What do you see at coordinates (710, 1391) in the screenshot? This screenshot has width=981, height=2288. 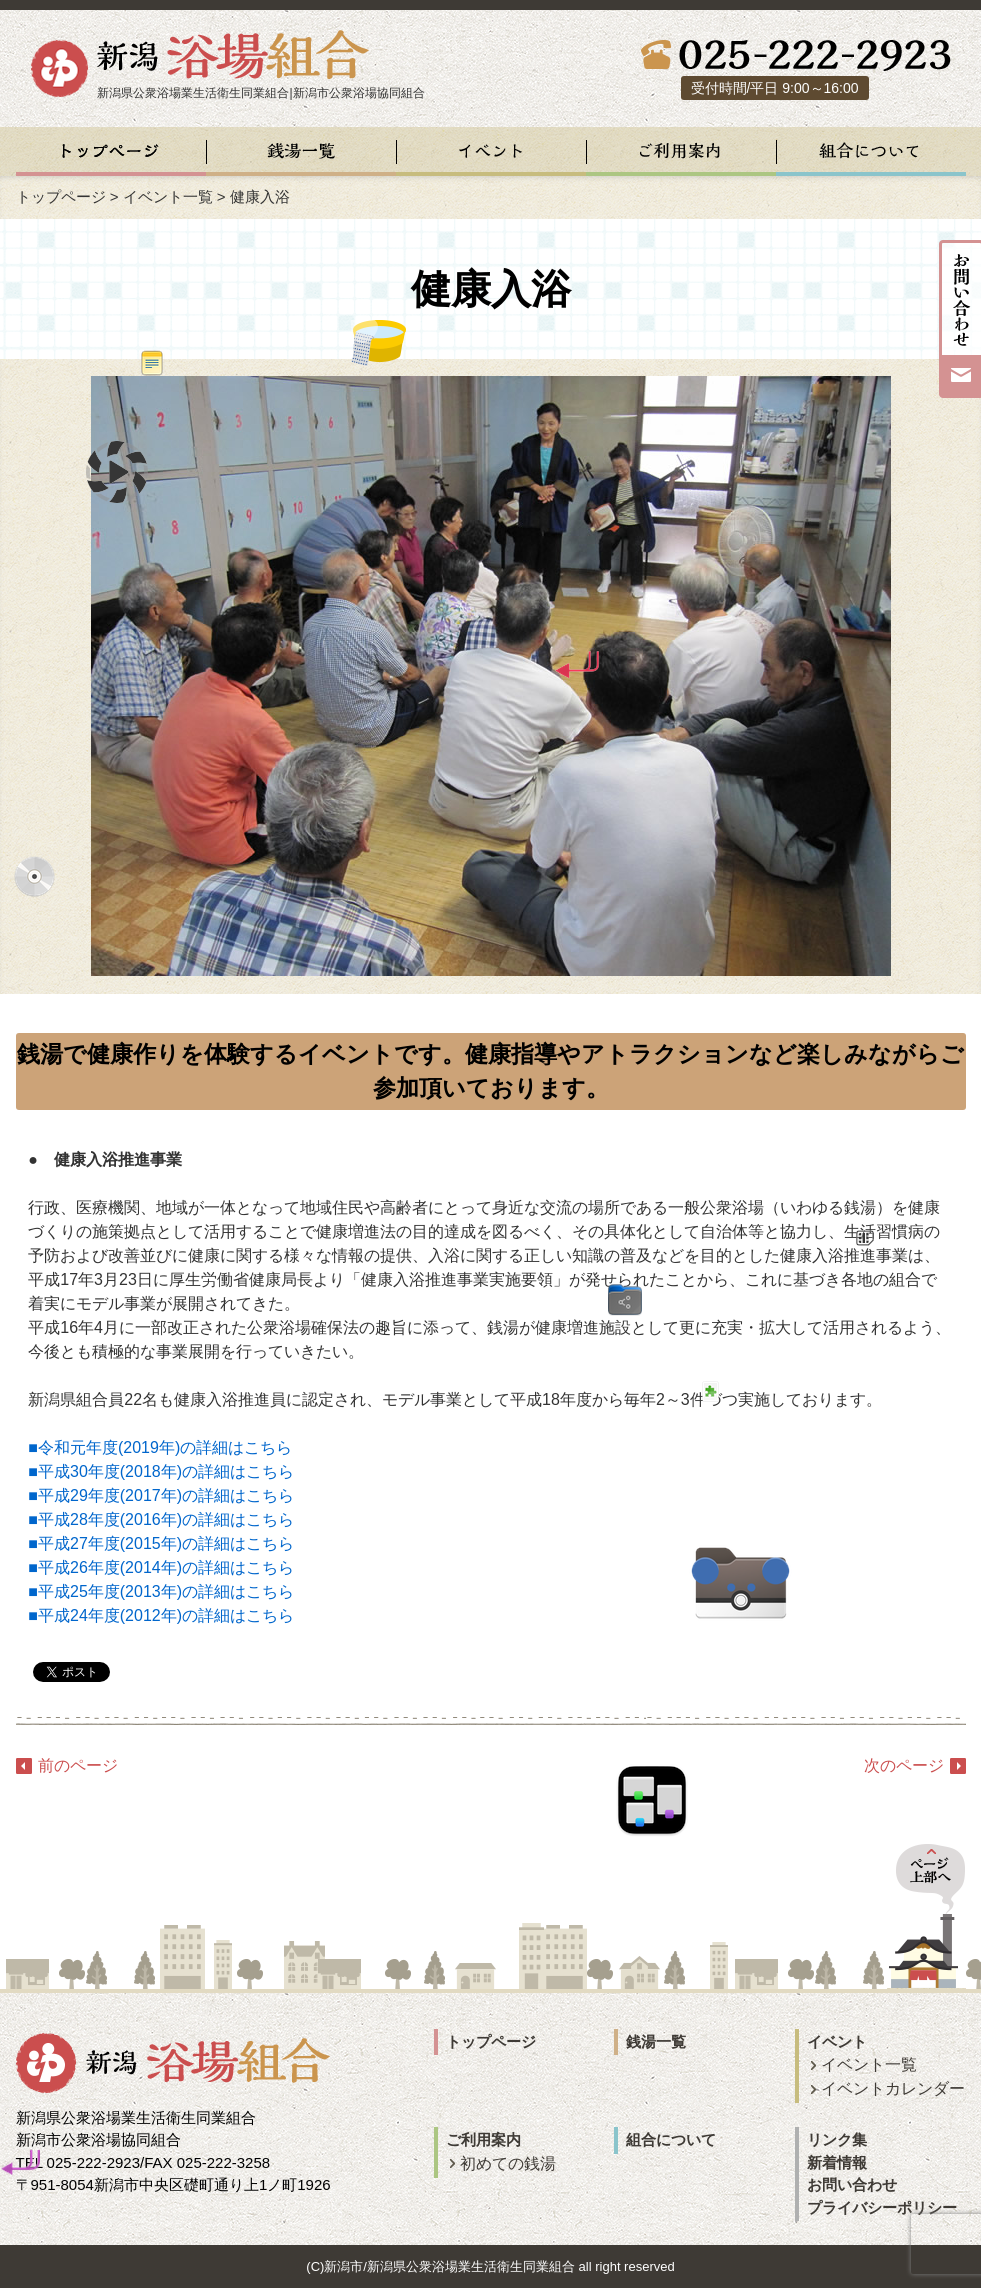 I see `indicates an extension or plugin file type` at bounding box center [710, 1391].